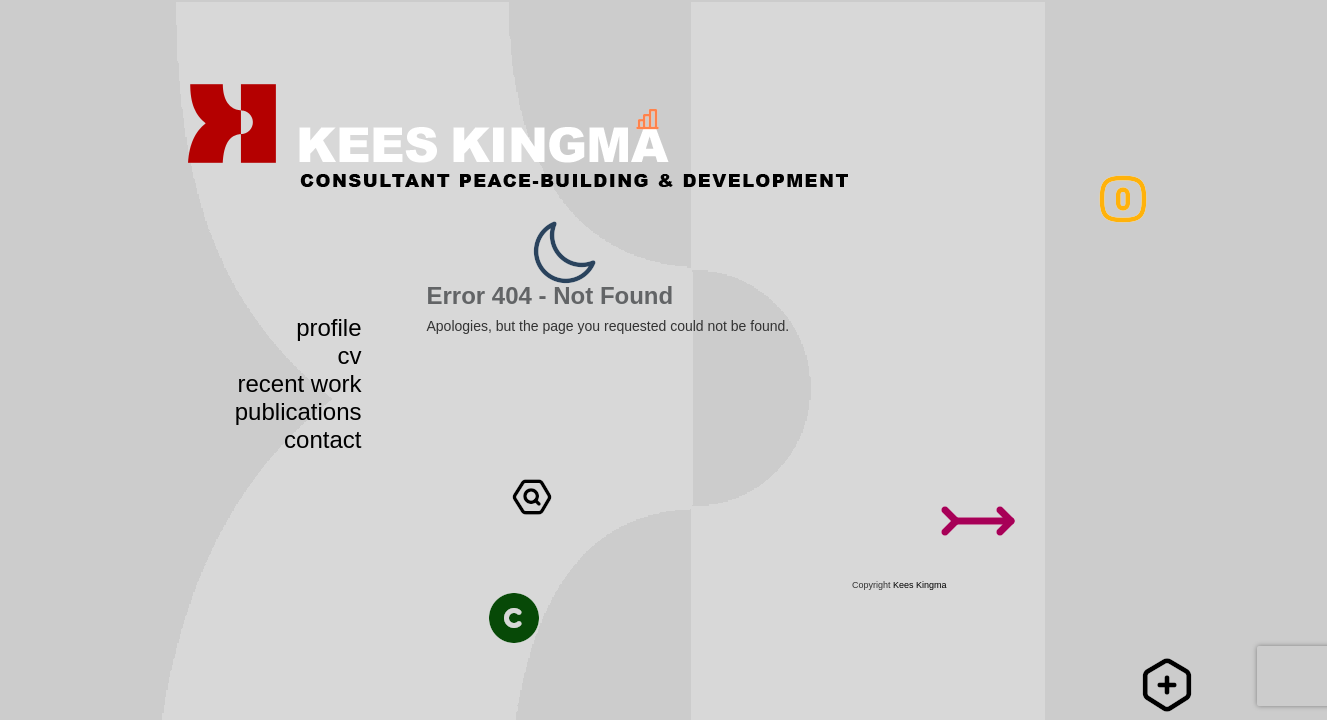 Image resolution: width=1327 pixels, height=720 pixels. Describe the element at coordinates (563, 253) in the screenshot. I see `switch to dark mode` at that location.